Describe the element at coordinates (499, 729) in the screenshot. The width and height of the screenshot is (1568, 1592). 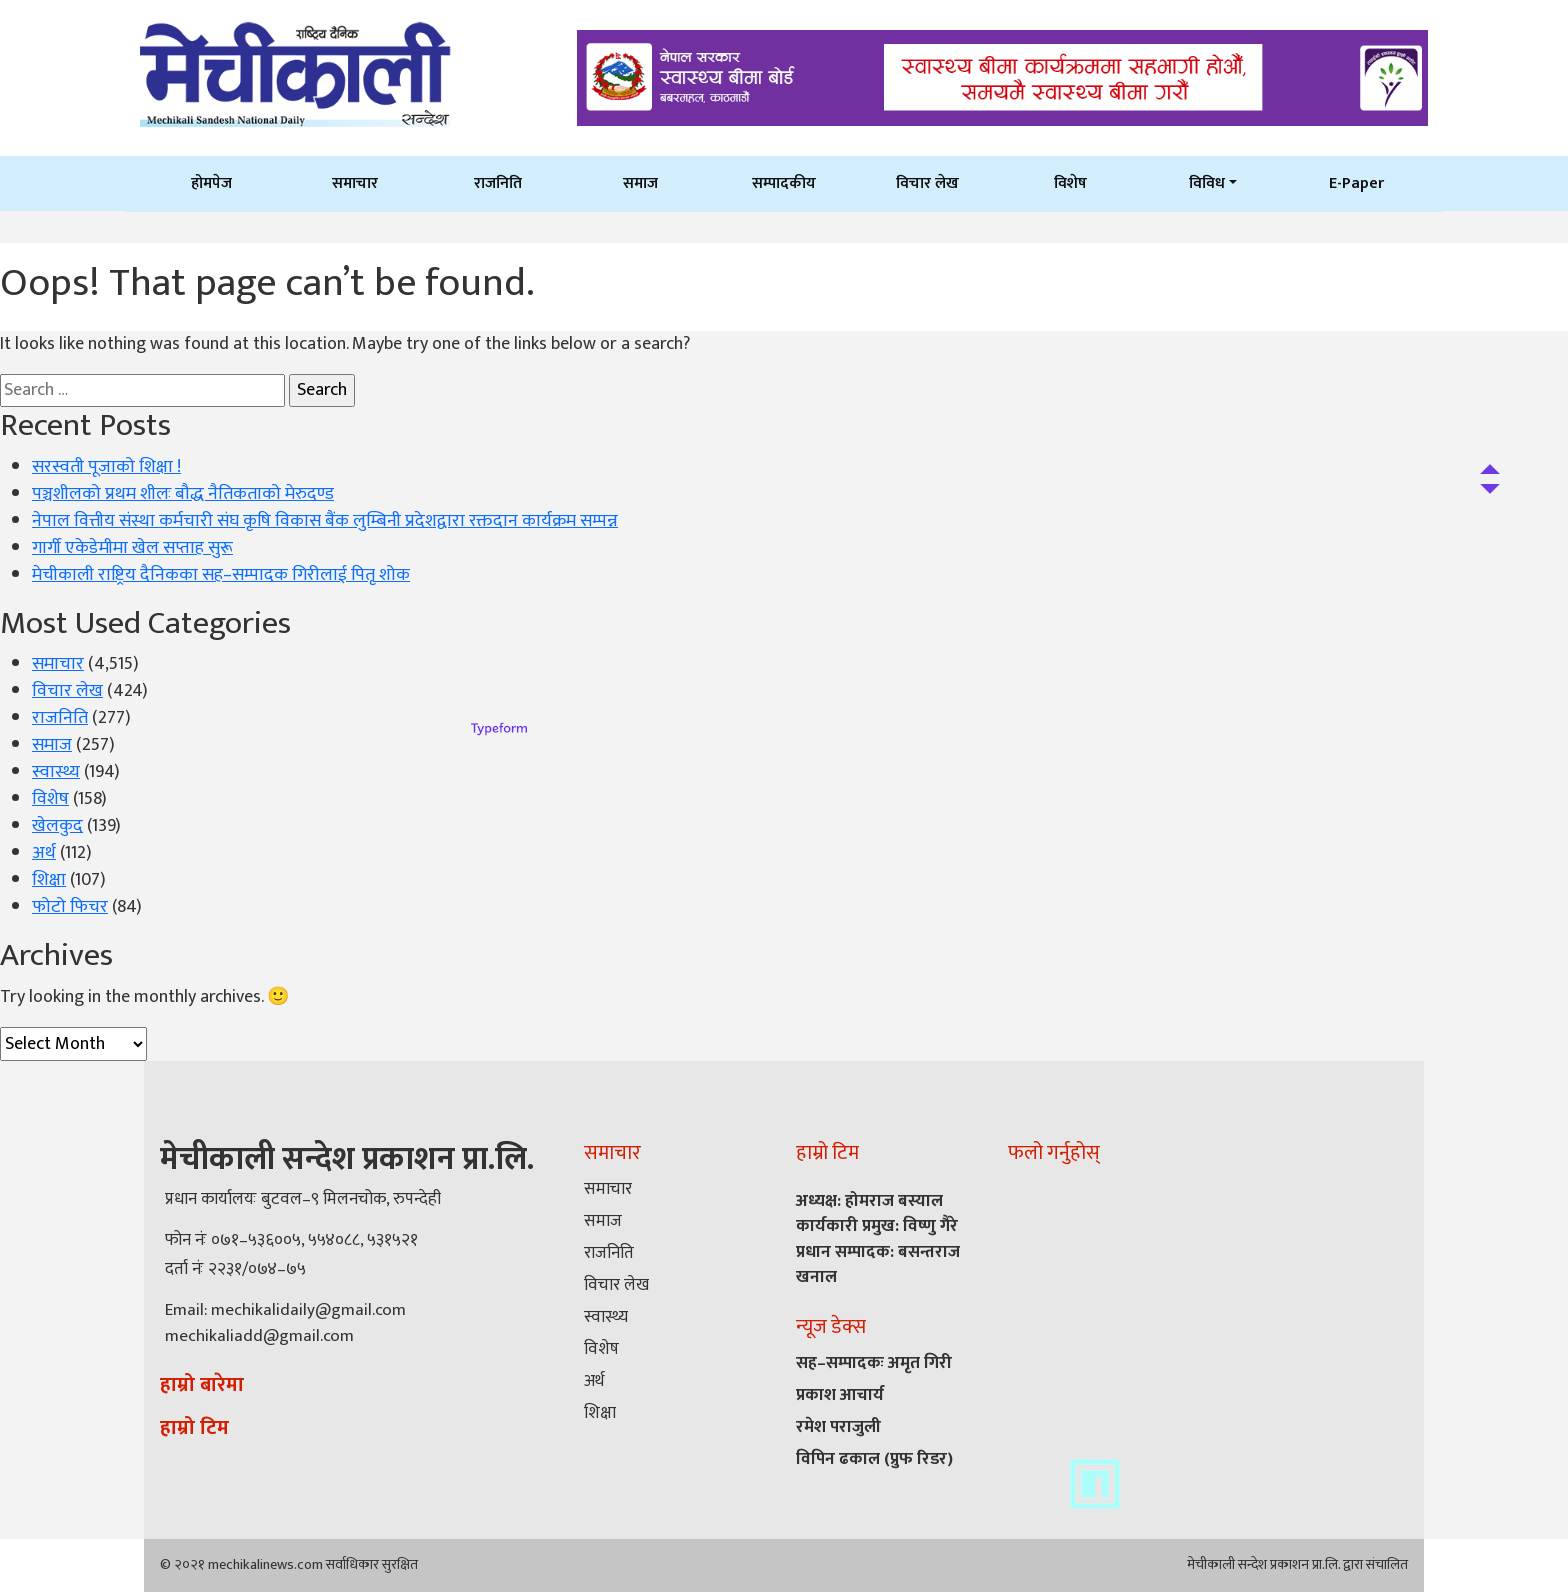
I see `Typeform logo` at that location.